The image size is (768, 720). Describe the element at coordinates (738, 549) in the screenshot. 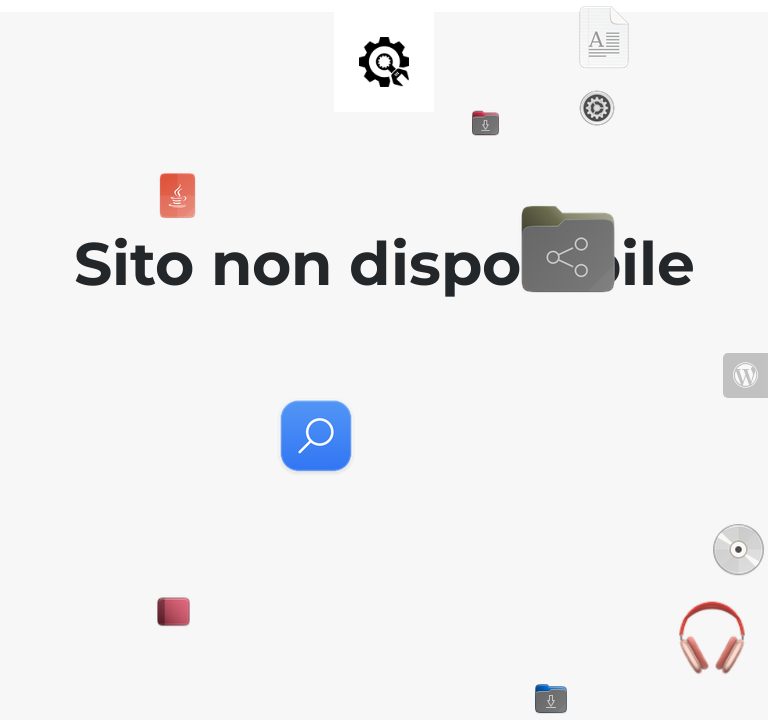

I see `access CD/DVD drive` at that location.